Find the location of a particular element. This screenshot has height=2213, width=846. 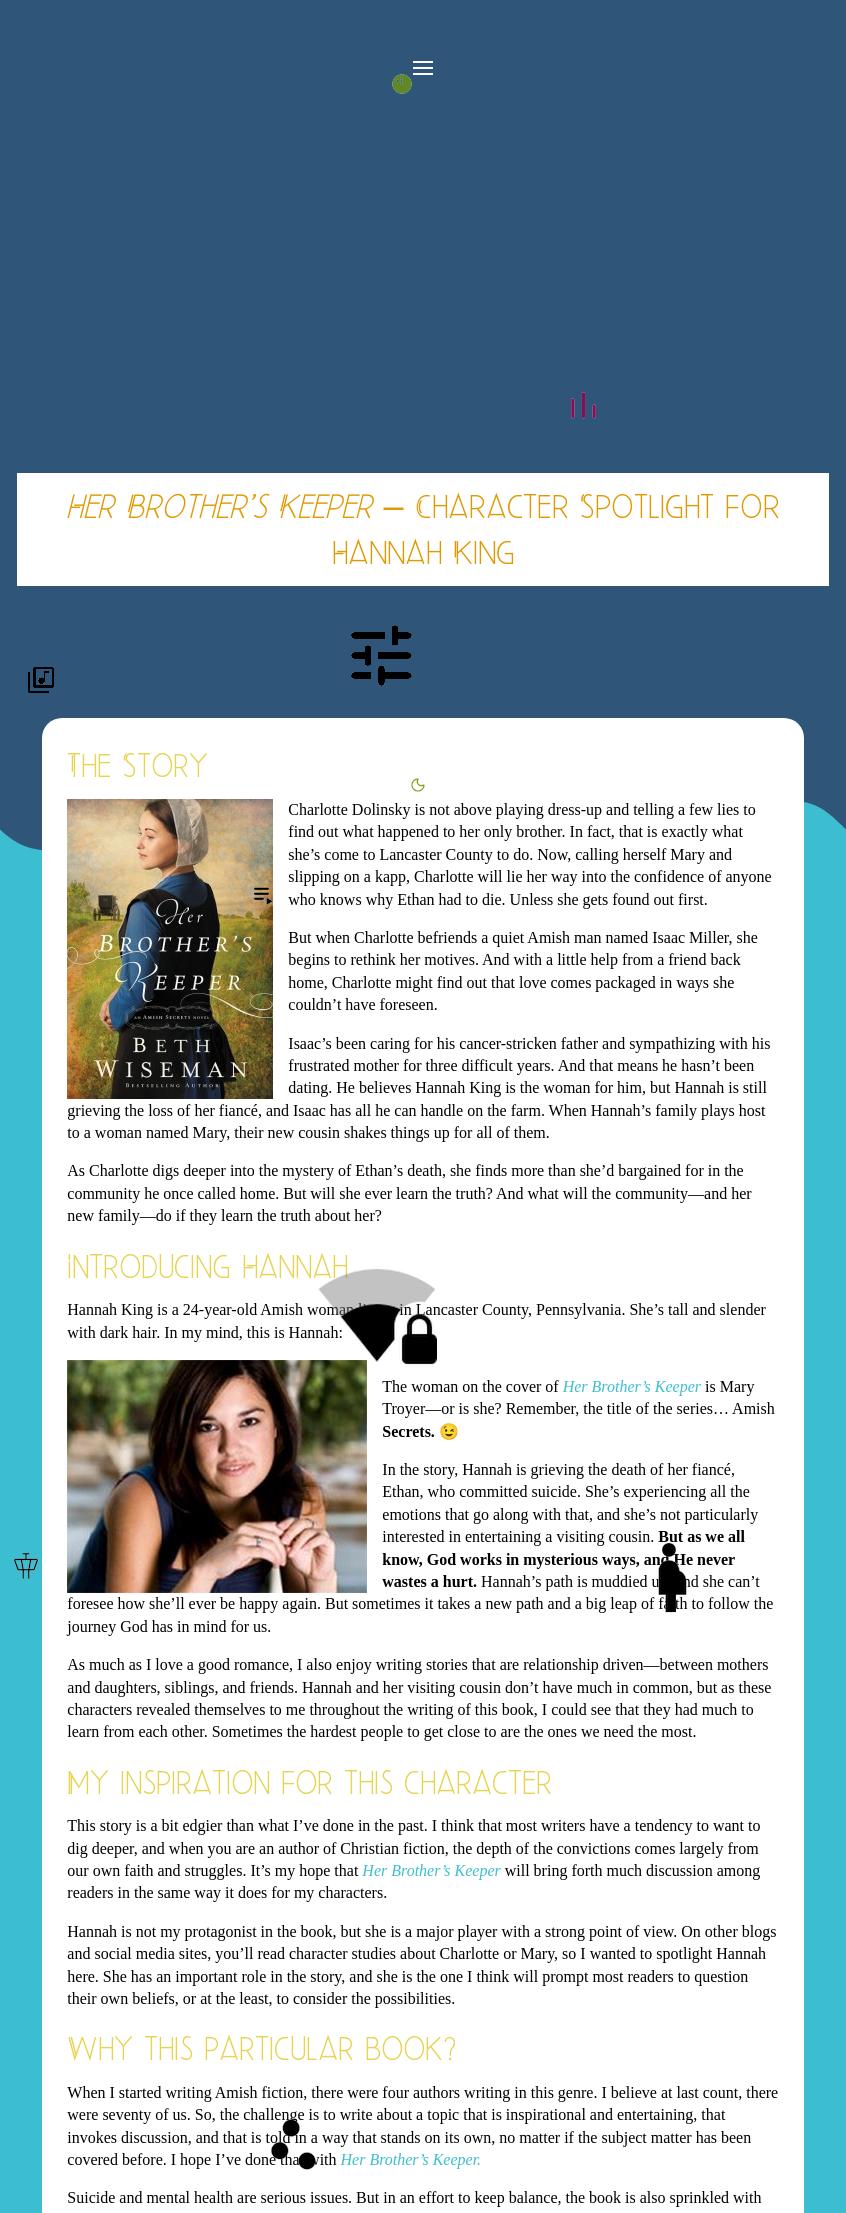

view analytics or statistics is located at coordinates (583, 404).